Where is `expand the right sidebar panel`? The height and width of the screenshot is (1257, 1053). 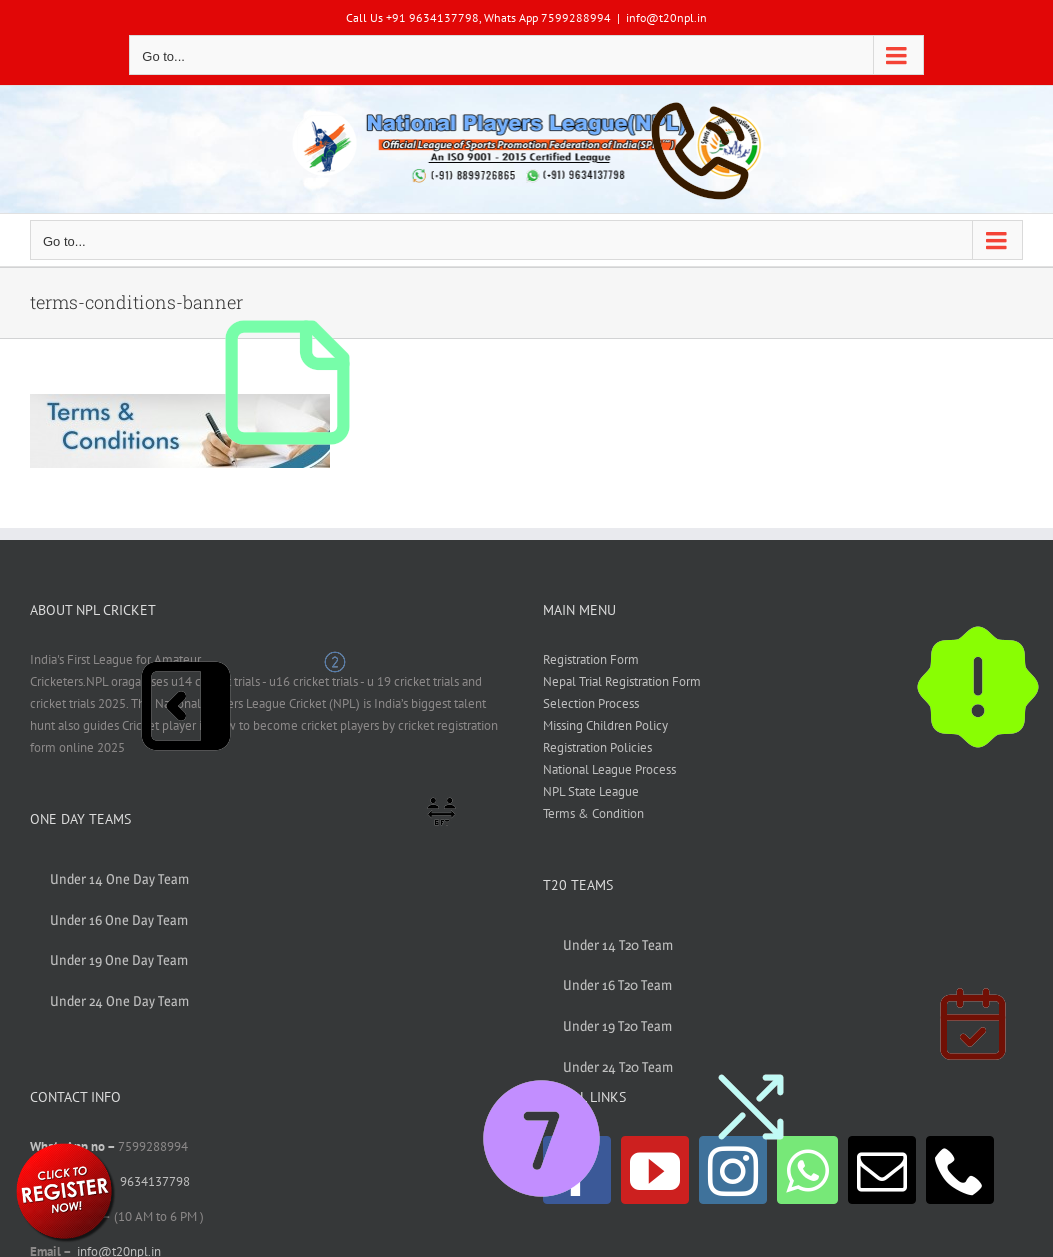
expand the right sidebar panel is located at coordinates (186, 706).